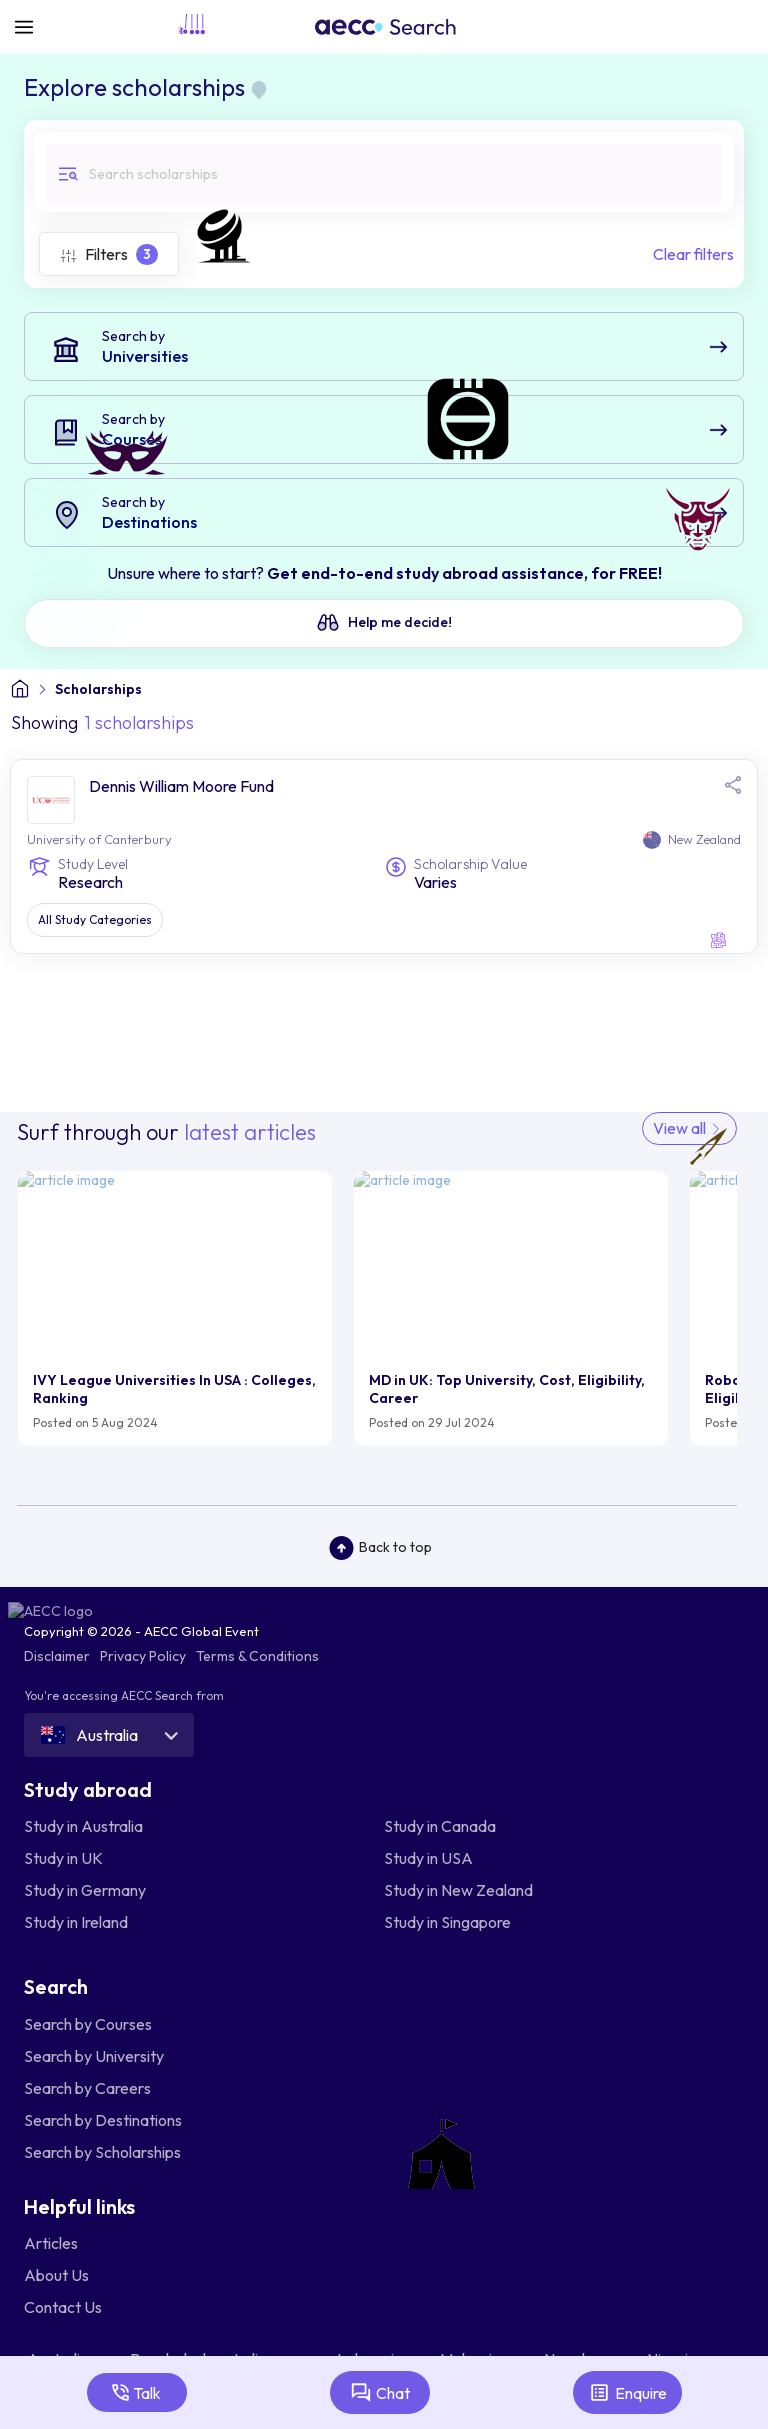 This screenshot has width=768, height=2429. I want to click on select oni character or avatar, so click(698, 519).